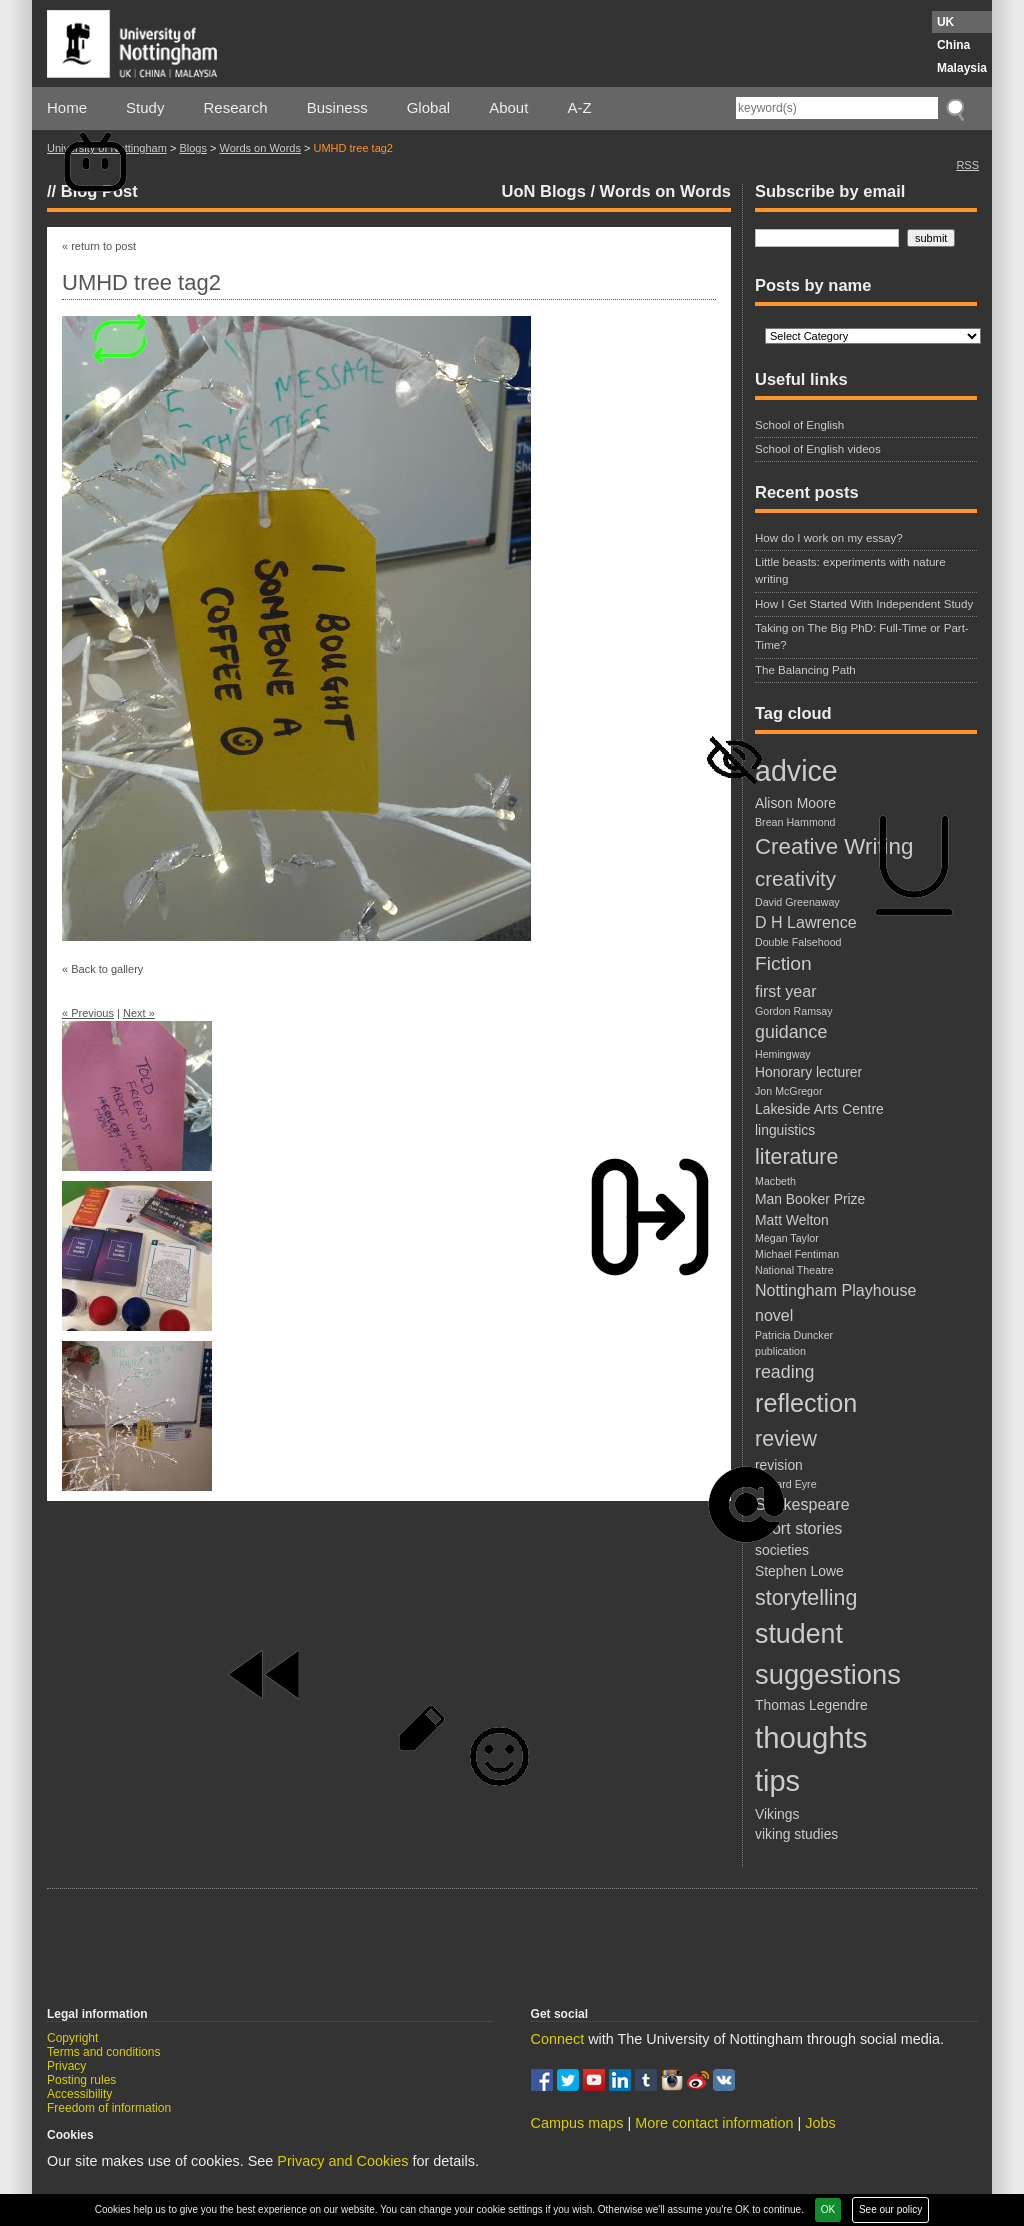 The image size is (1024, 2226). I want to click on open bilibili video streaming app, so click(95, 163).